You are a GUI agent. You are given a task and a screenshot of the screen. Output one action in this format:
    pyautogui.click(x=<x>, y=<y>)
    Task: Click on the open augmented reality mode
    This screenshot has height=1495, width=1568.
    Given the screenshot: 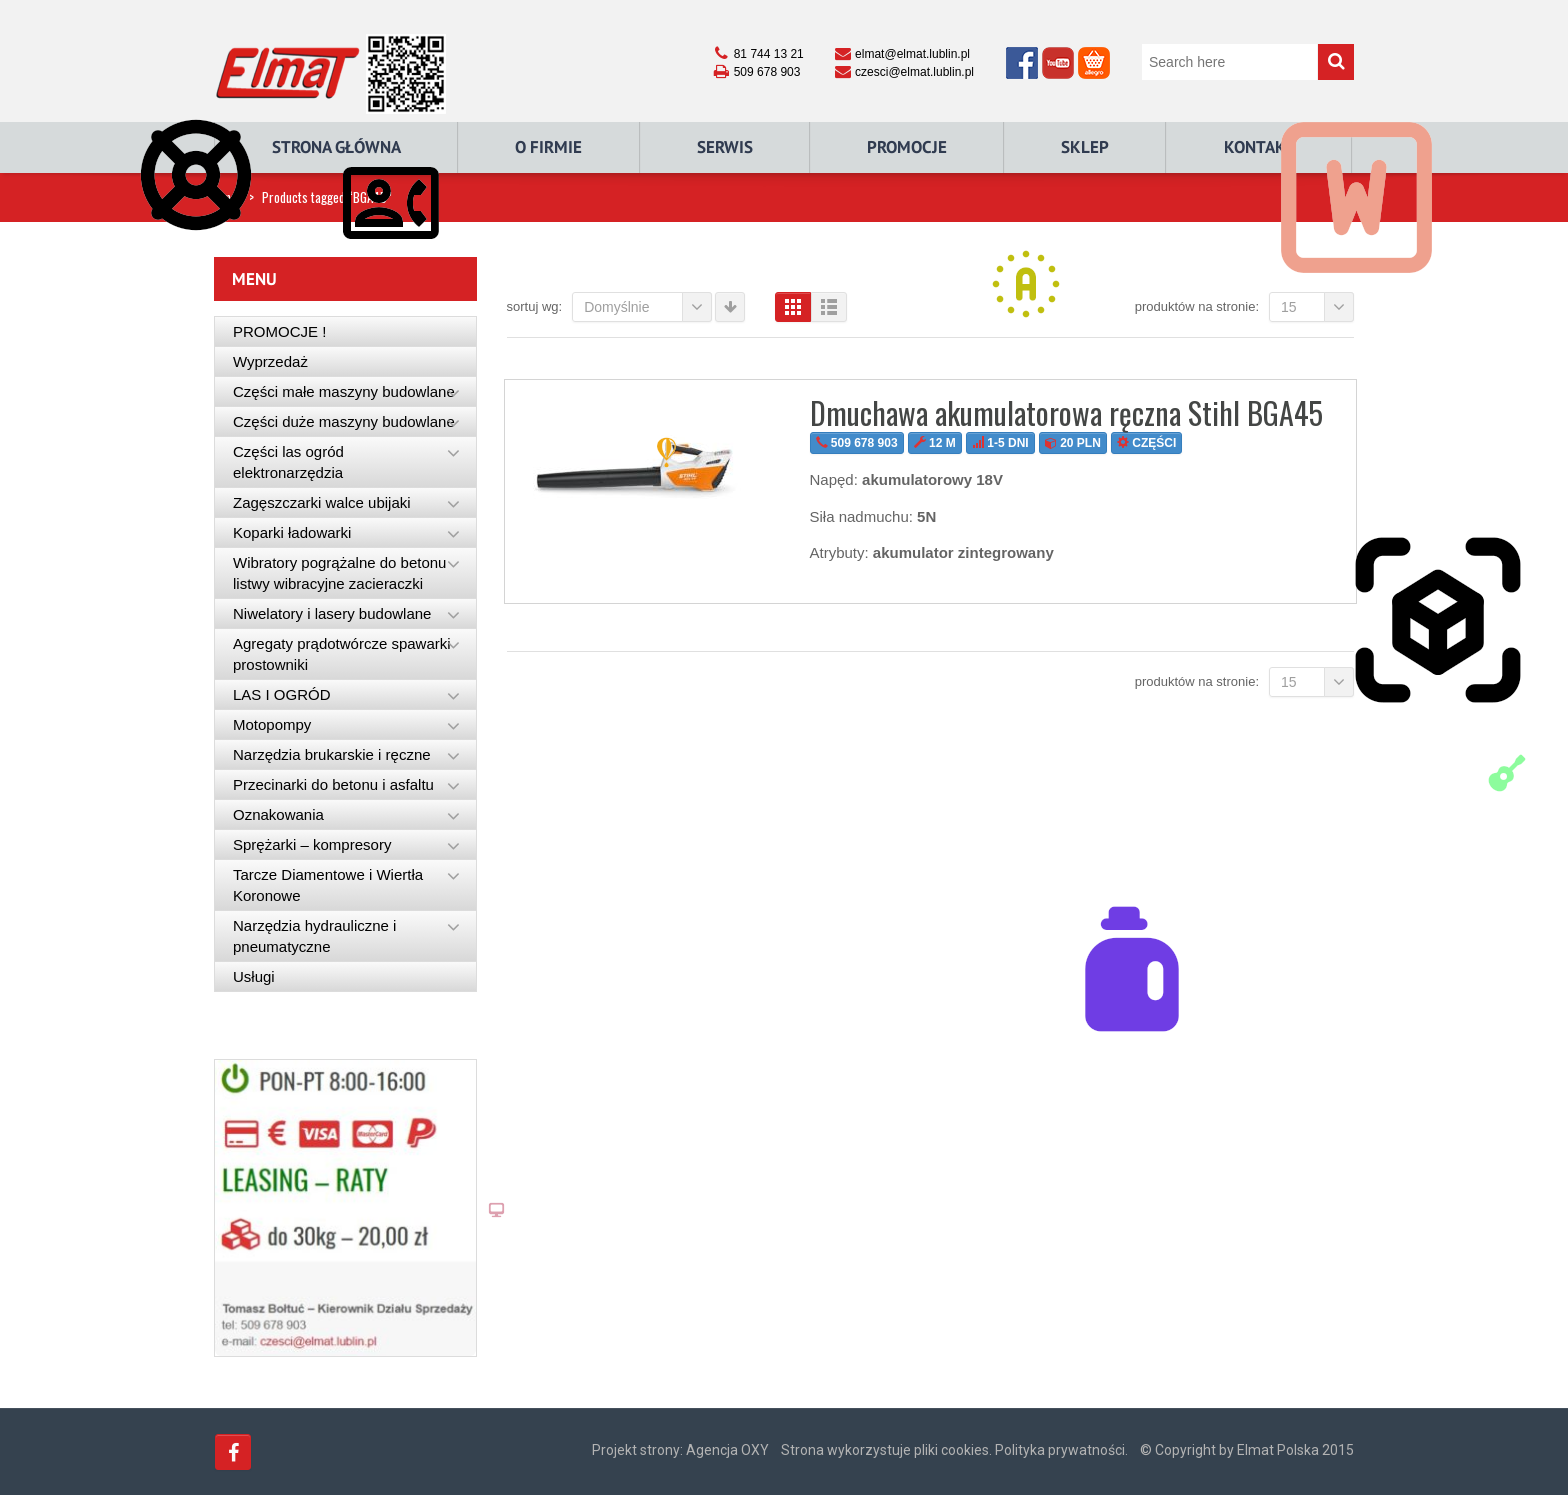 What is the action you would take?
    pyautogui.click(x=1438, y=620)
    